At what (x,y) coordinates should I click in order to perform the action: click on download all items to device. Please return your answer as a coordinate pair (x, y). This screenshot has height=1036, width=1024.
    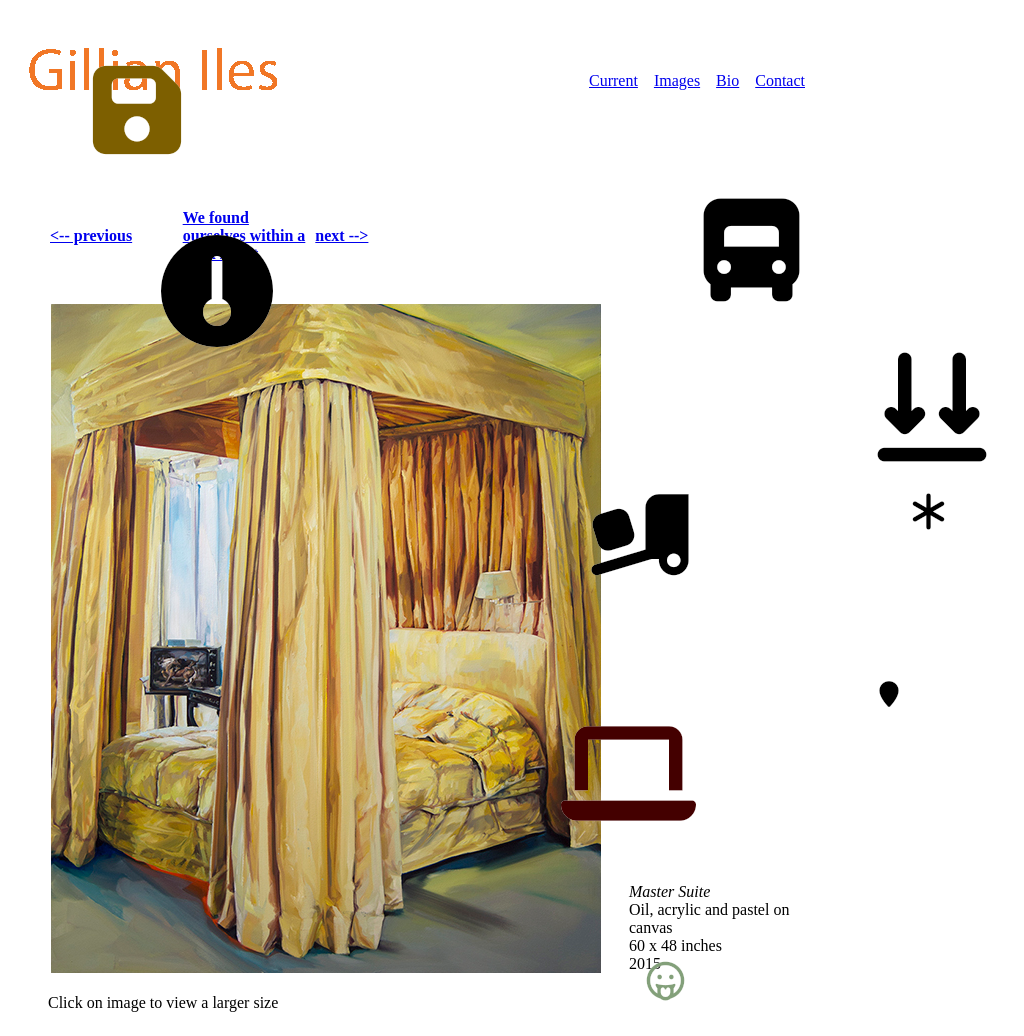
    Looking at the image, I should click on (932, 407).